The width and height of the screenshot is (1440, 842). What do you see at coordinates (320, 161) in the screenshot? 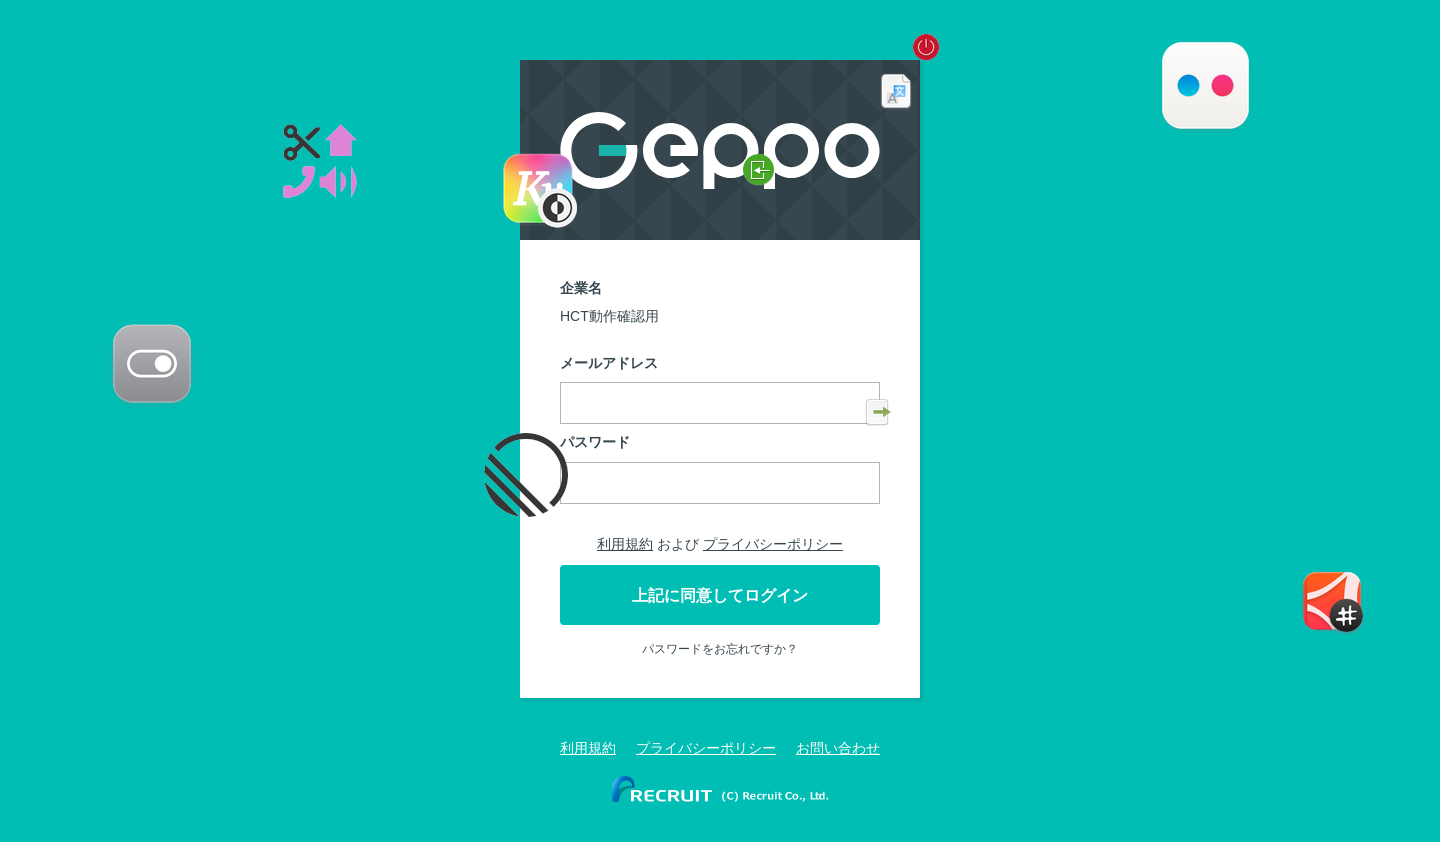
I see `open GTK icon browser application` at bounding box center [320, 161].